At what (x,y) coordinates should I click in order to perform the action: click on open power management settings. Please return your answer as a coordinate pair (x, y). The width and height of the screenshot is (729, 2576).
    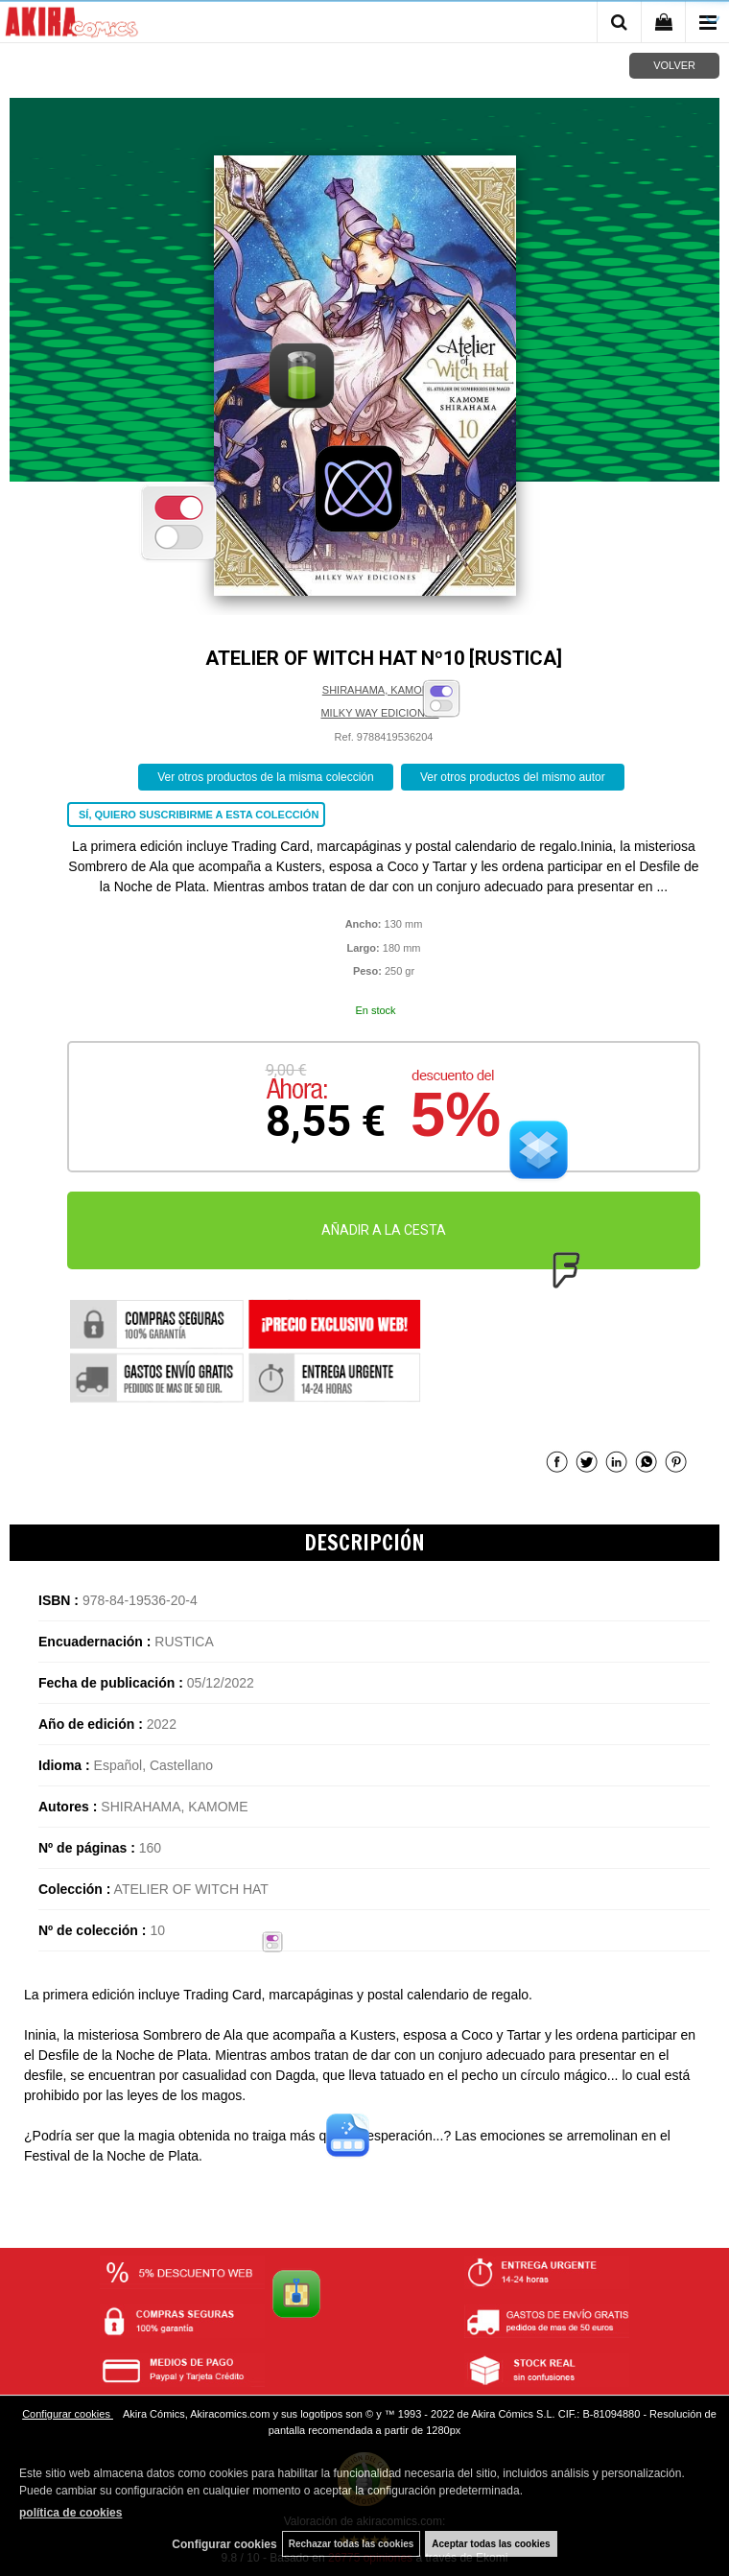
    Looking at the image, I should click on (301, 375).